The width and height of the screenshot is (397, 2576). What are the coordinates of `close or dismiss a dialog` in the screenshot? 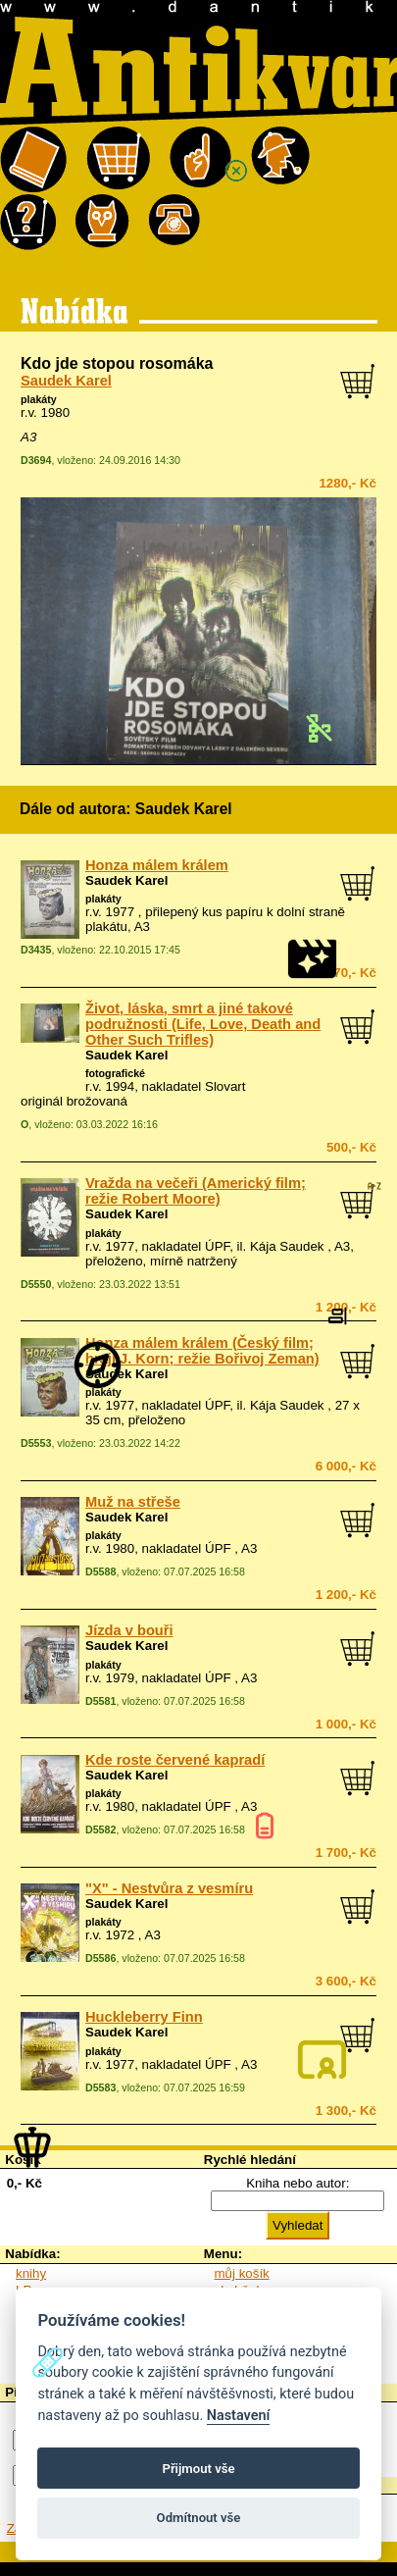 It's located at (236, 171).